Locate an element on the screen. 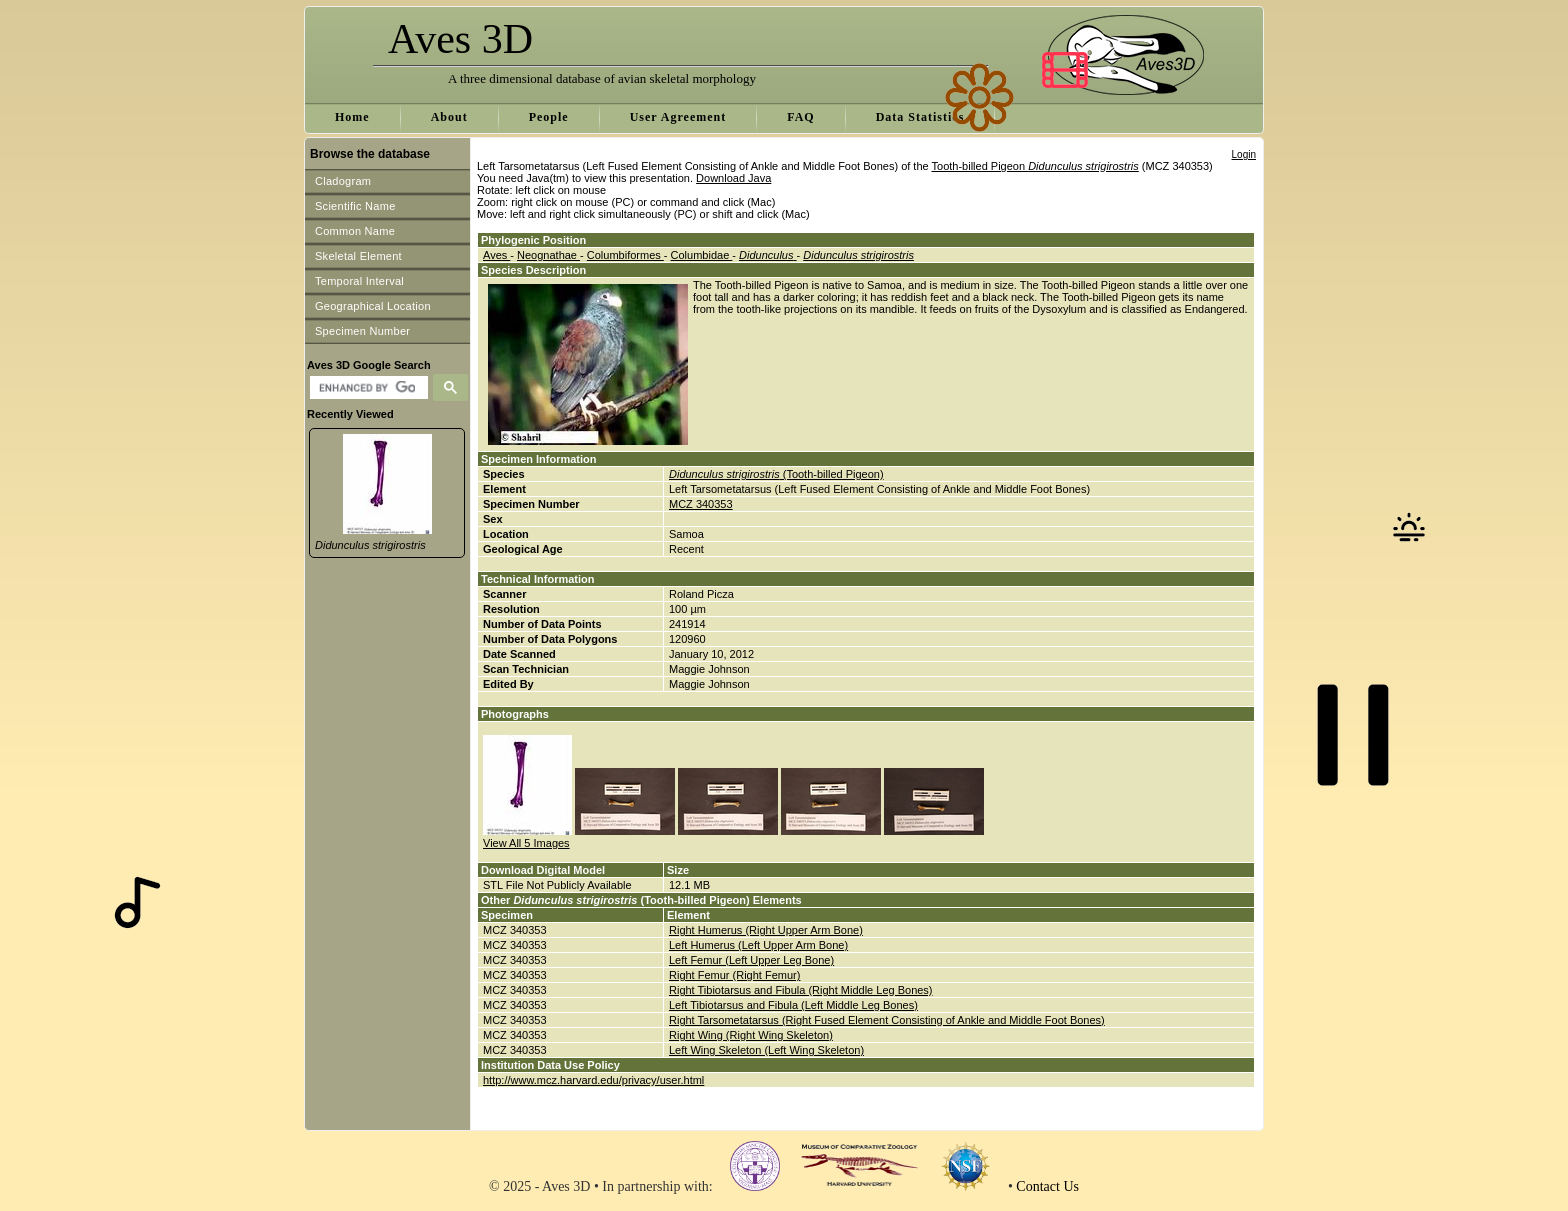 The height and width of the screenshot is (1211, 1568). view sunset time or golden hour info is located at coordinates (1409, 527).